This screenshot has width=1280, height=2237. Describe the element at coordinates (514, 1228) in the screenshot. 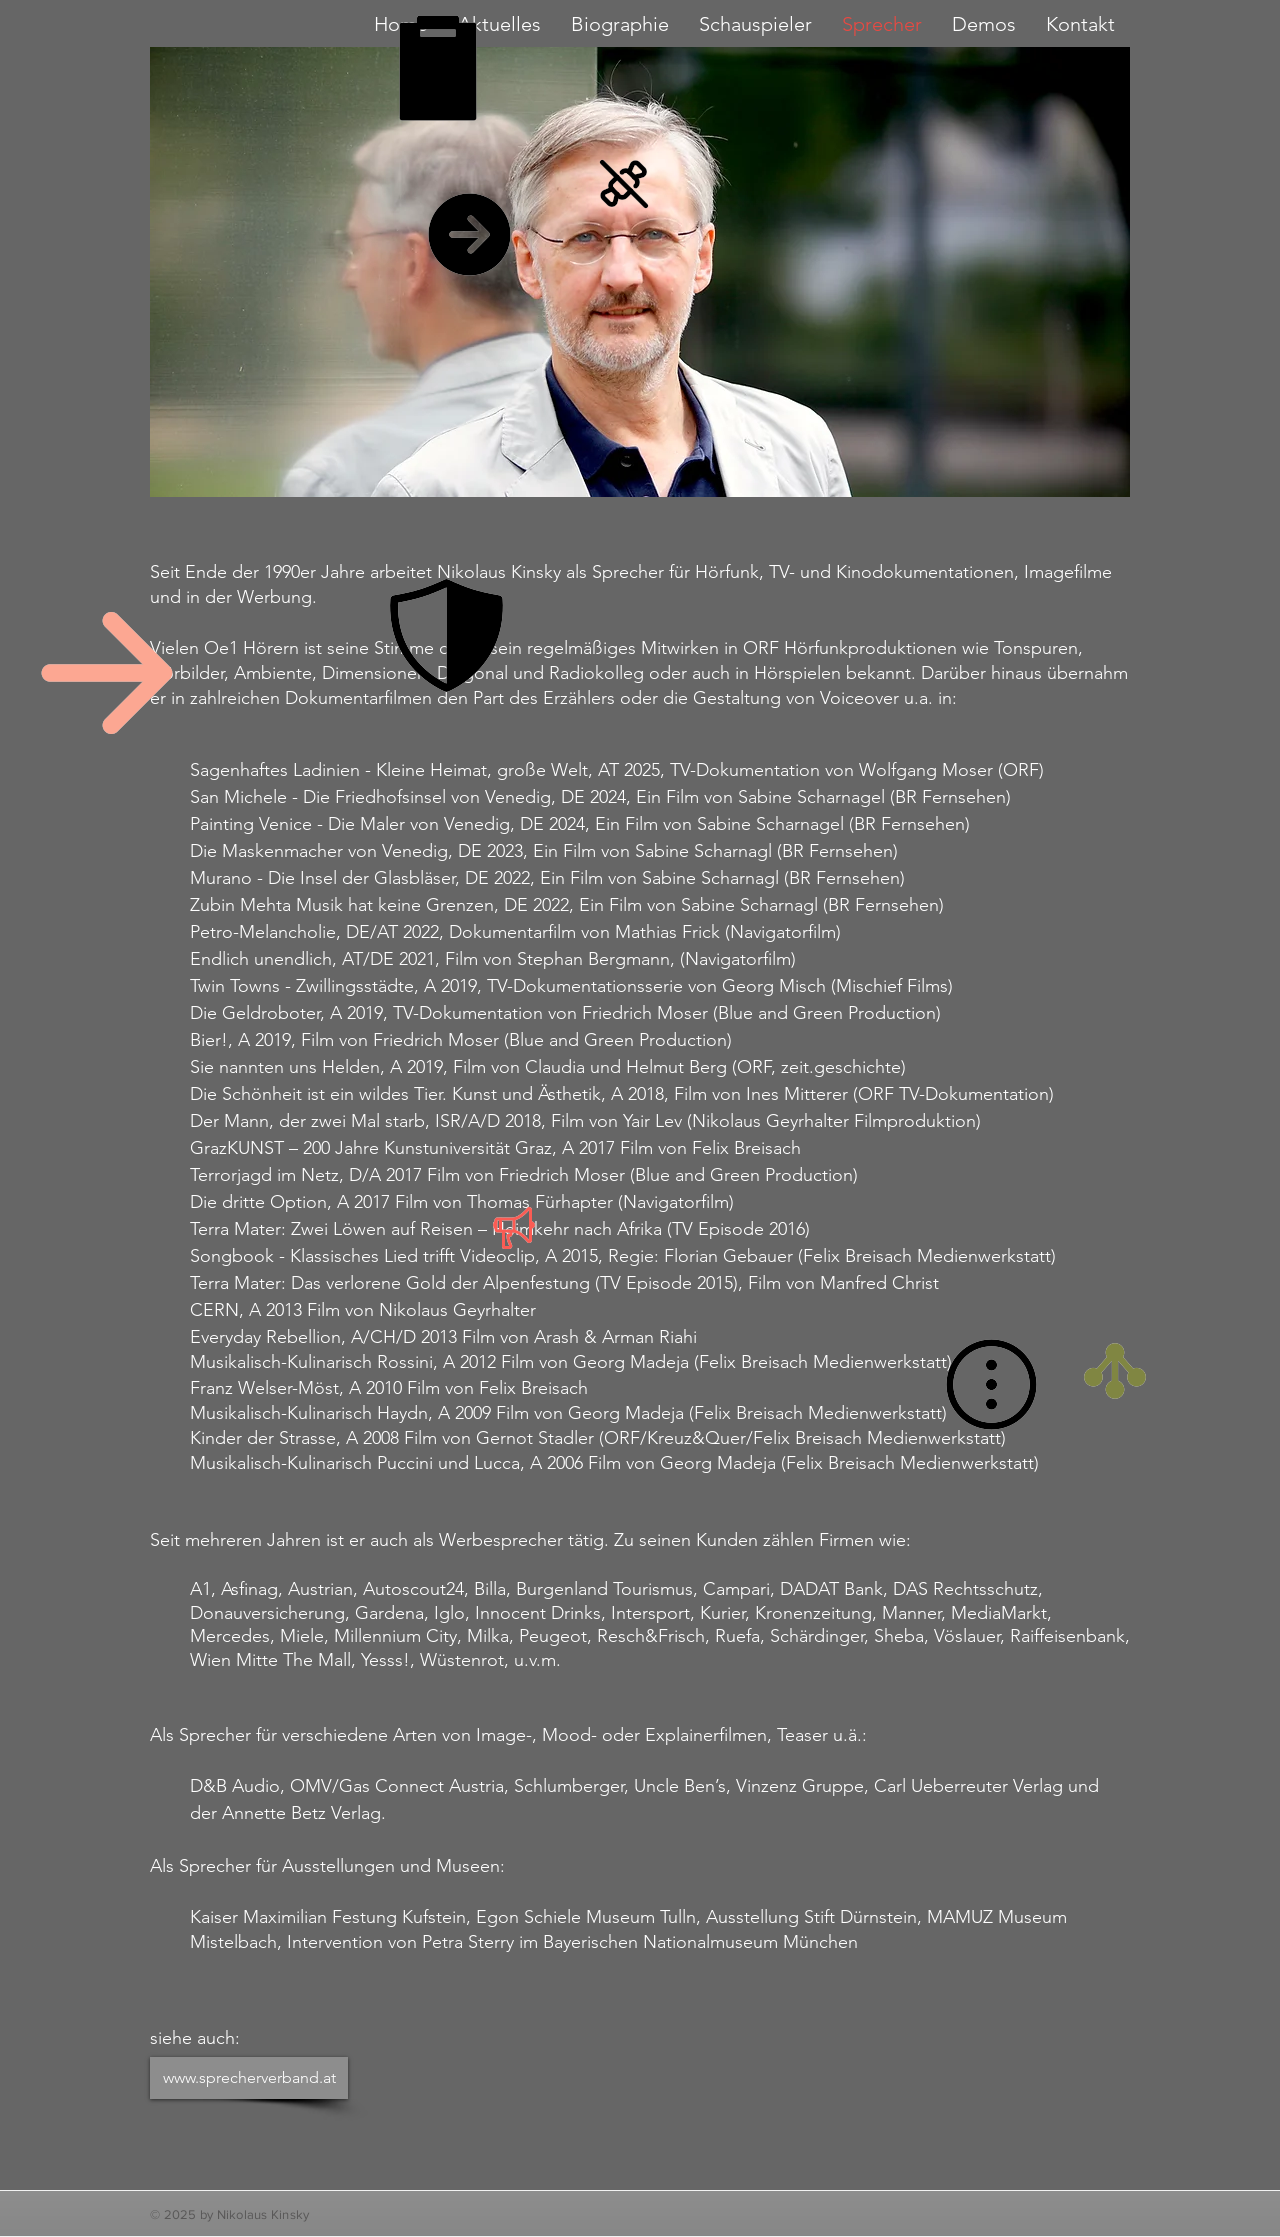

I see `make an announcement or broadcast` at that location.